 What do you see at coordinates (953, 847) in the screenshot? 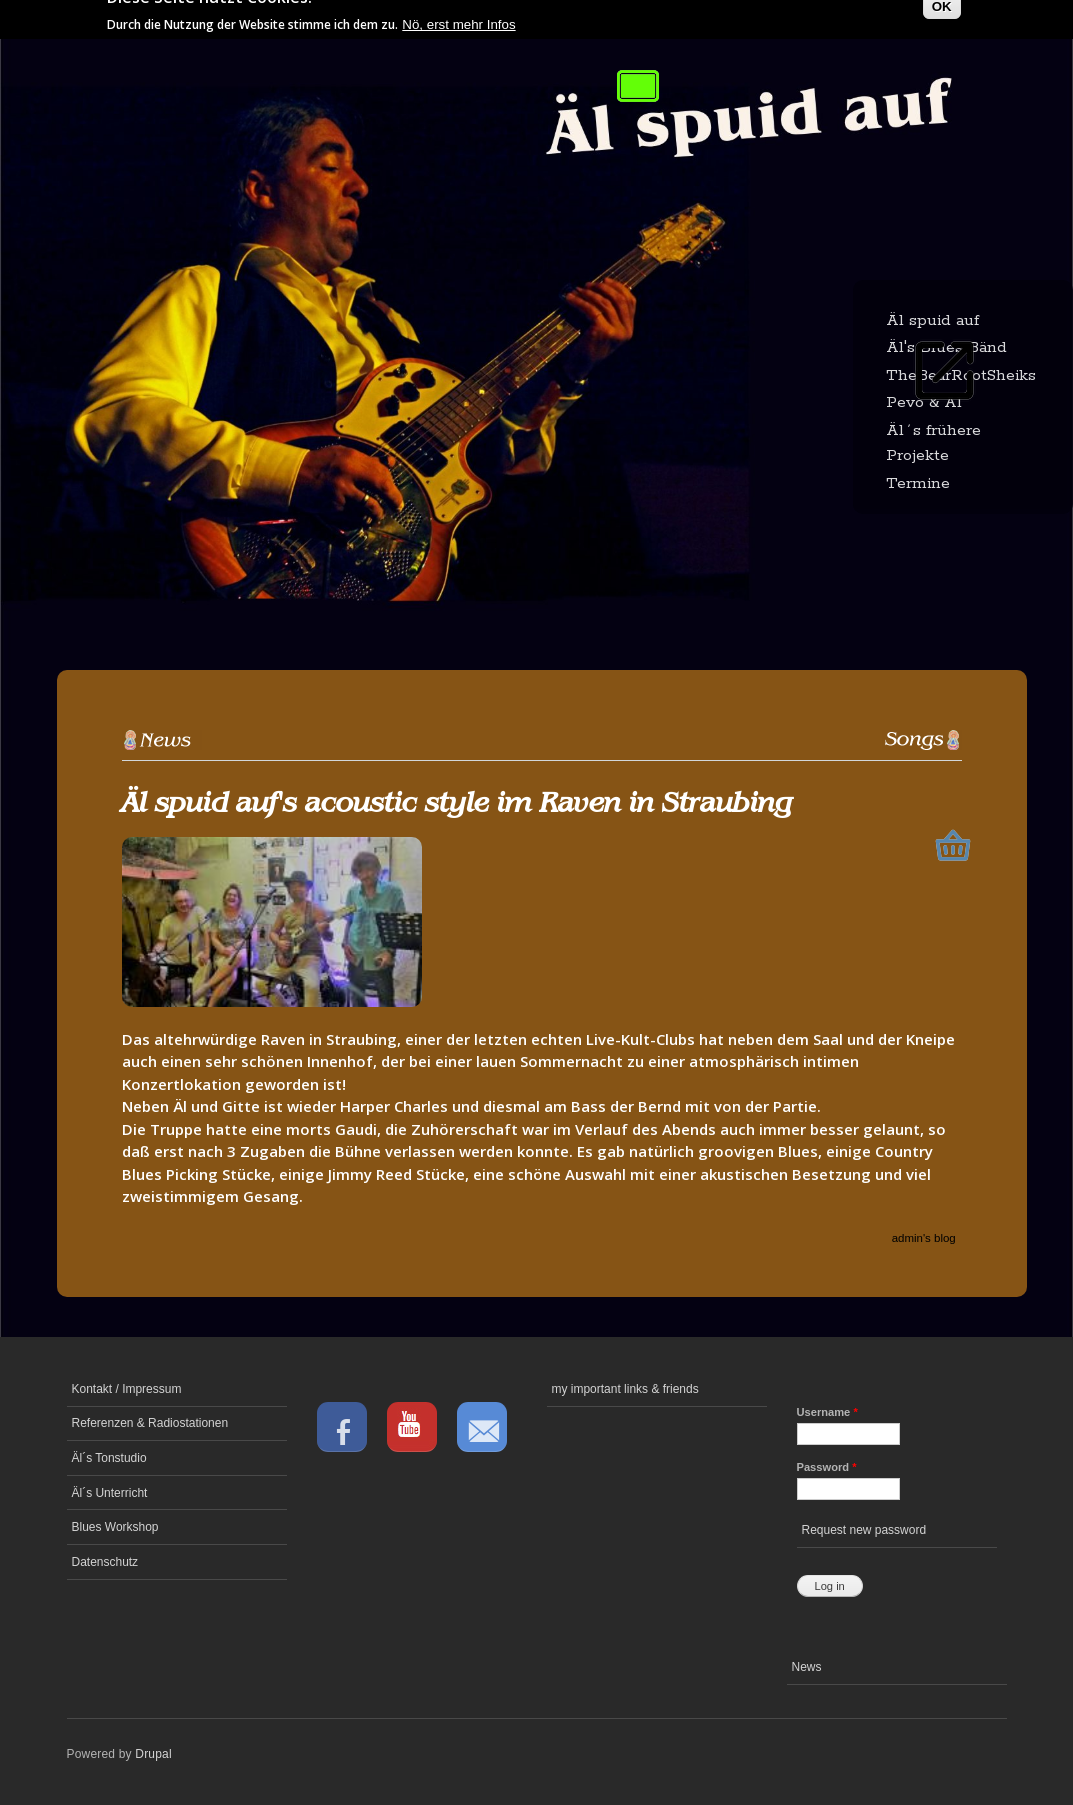
I see `view your shopping basket` at bounding box center [953, 847].